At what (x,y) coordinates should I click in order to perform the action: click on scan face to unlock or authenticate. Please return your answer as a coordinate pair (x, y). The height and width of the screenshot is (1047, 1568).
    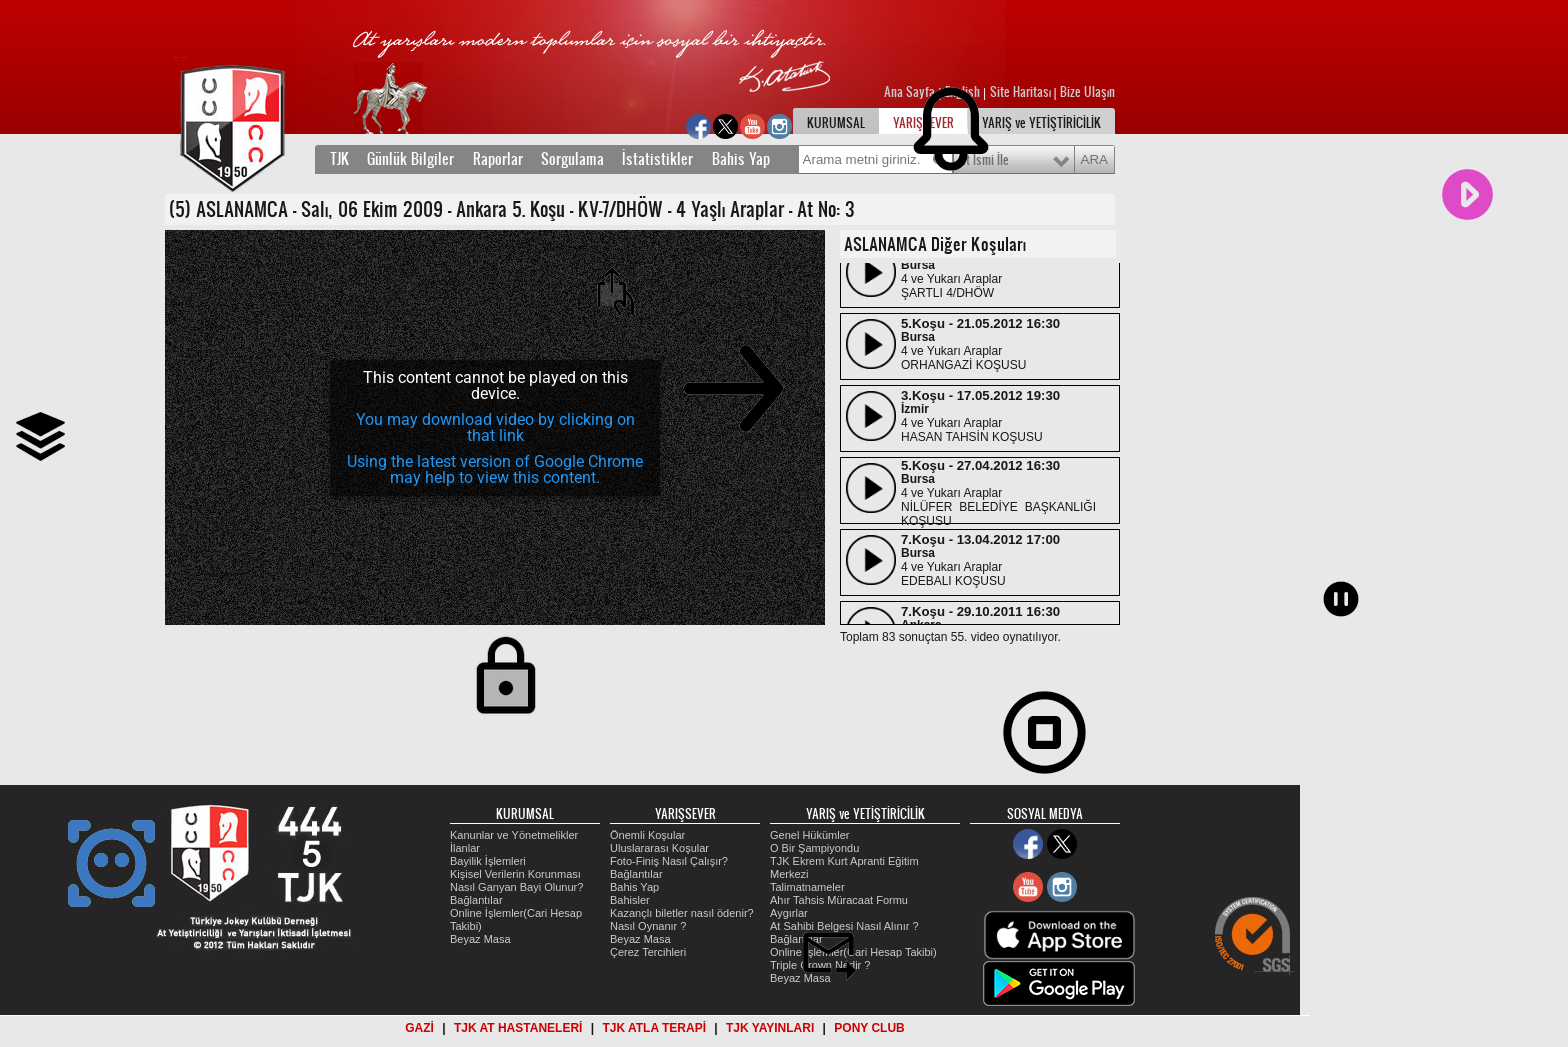
    Looking at the image, I should click on (111, 863).